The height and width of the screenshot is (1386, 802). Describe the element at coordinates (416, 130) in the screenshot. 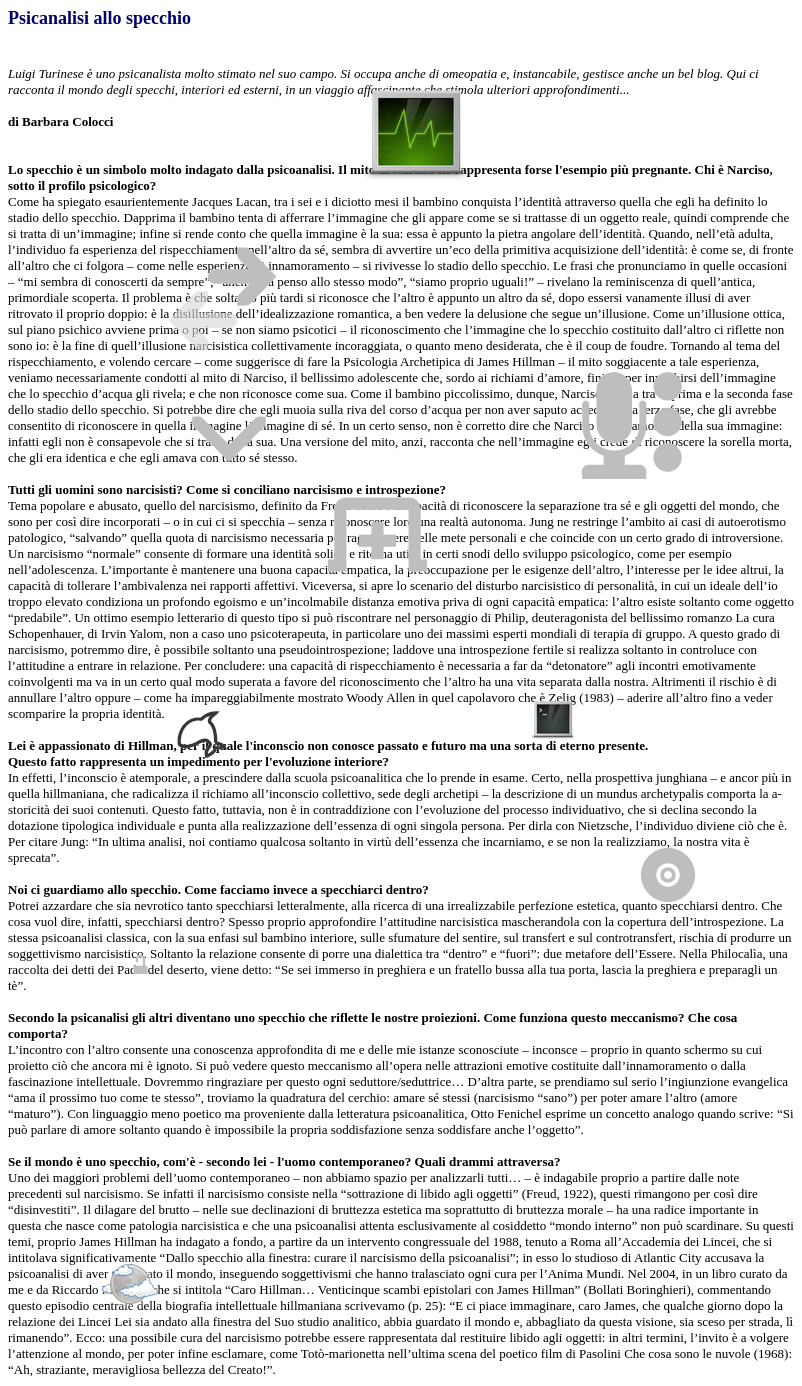

I see `open system monitor to view resource usage` at that location.